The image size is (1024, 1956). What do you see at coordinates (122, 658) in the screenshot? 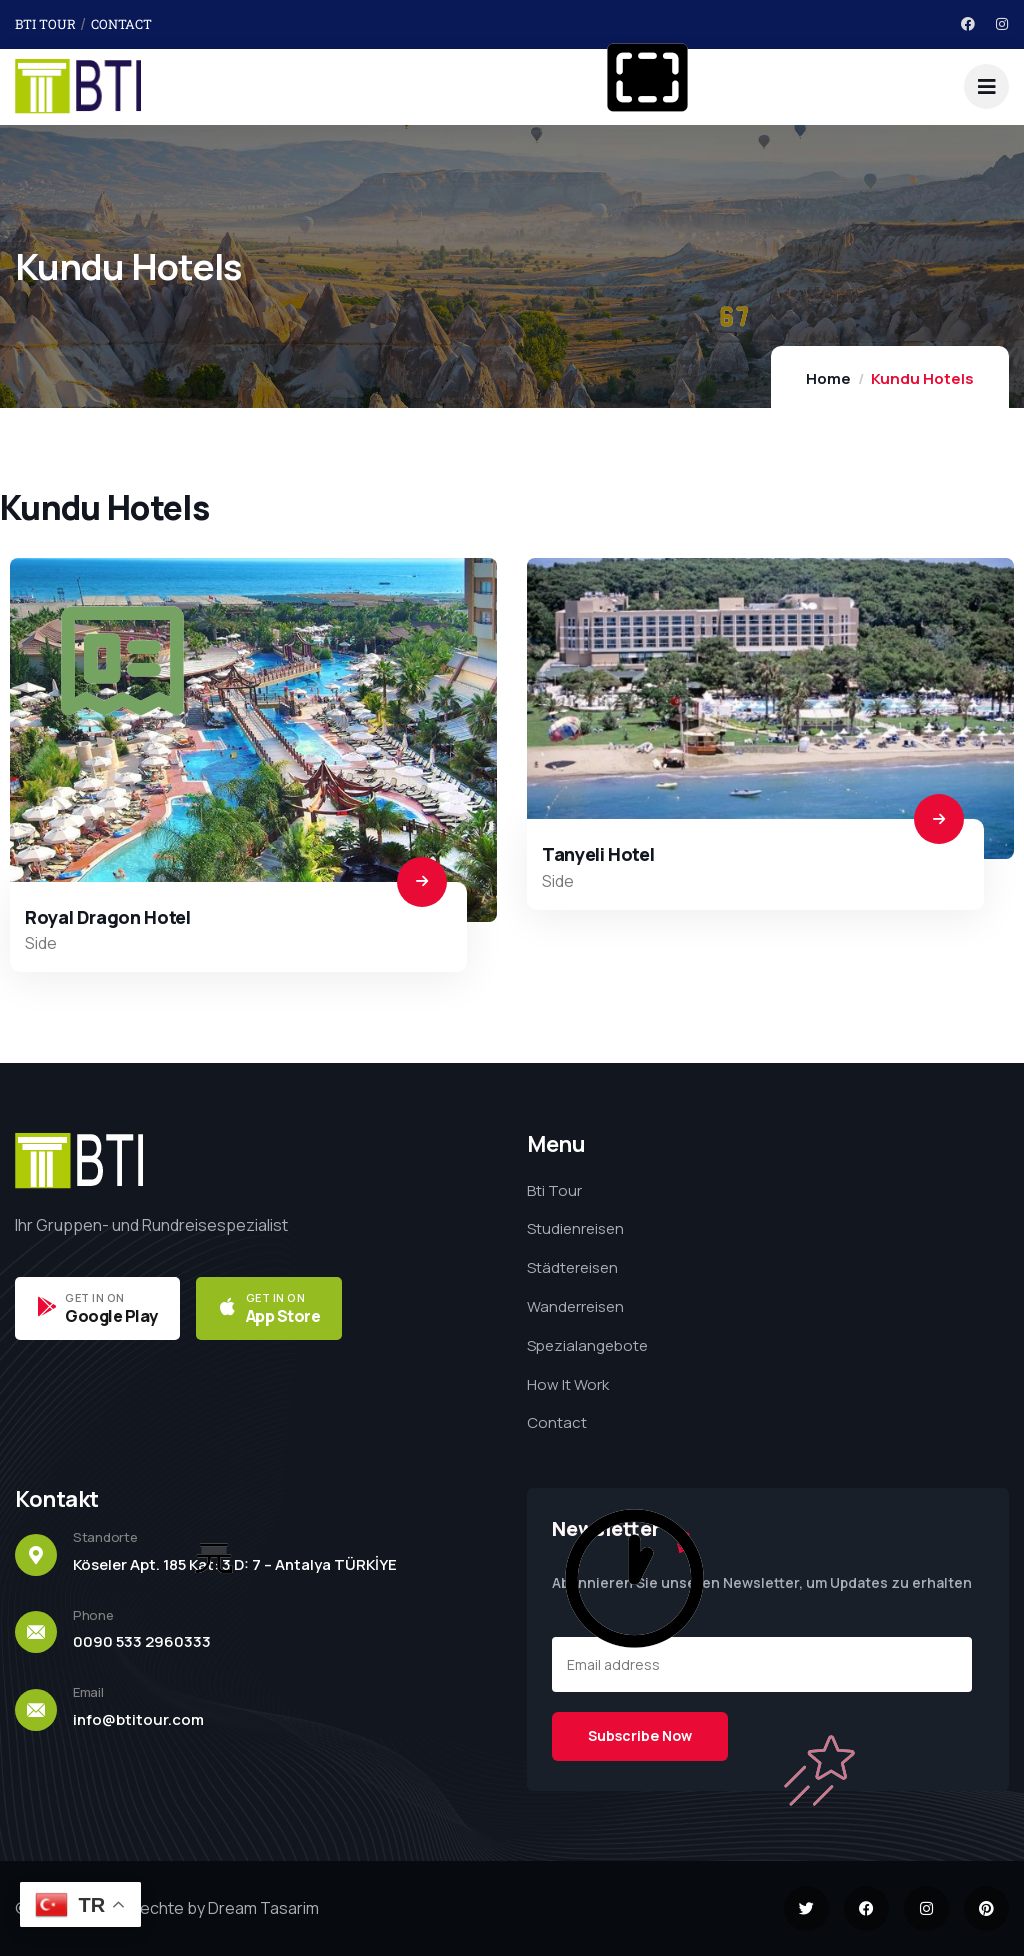
I see `view news or articles` at bounding box center [122, 658].